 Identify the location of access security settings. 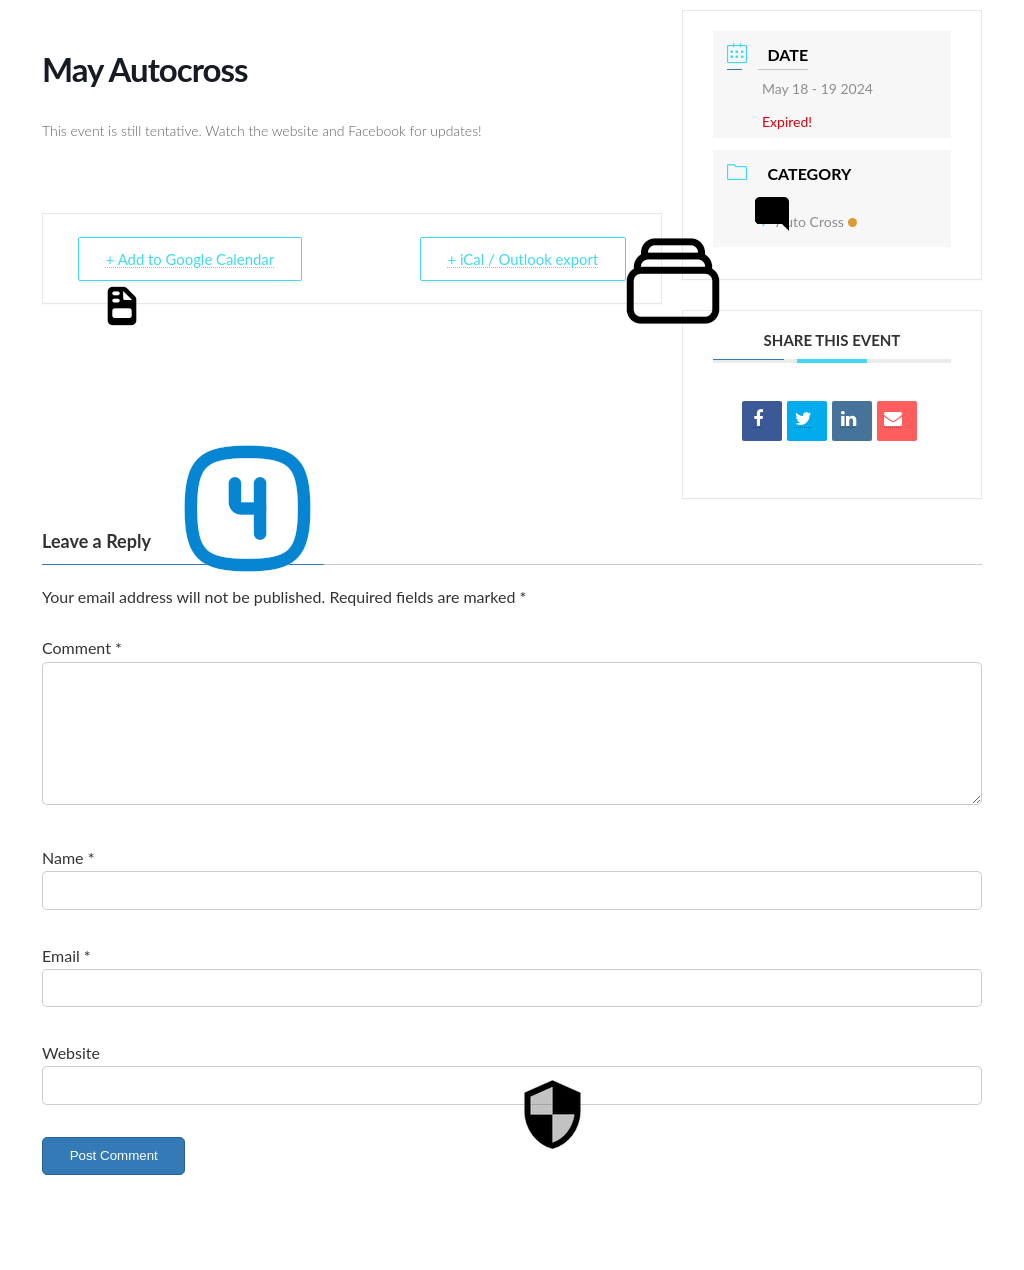
(552, 1114).